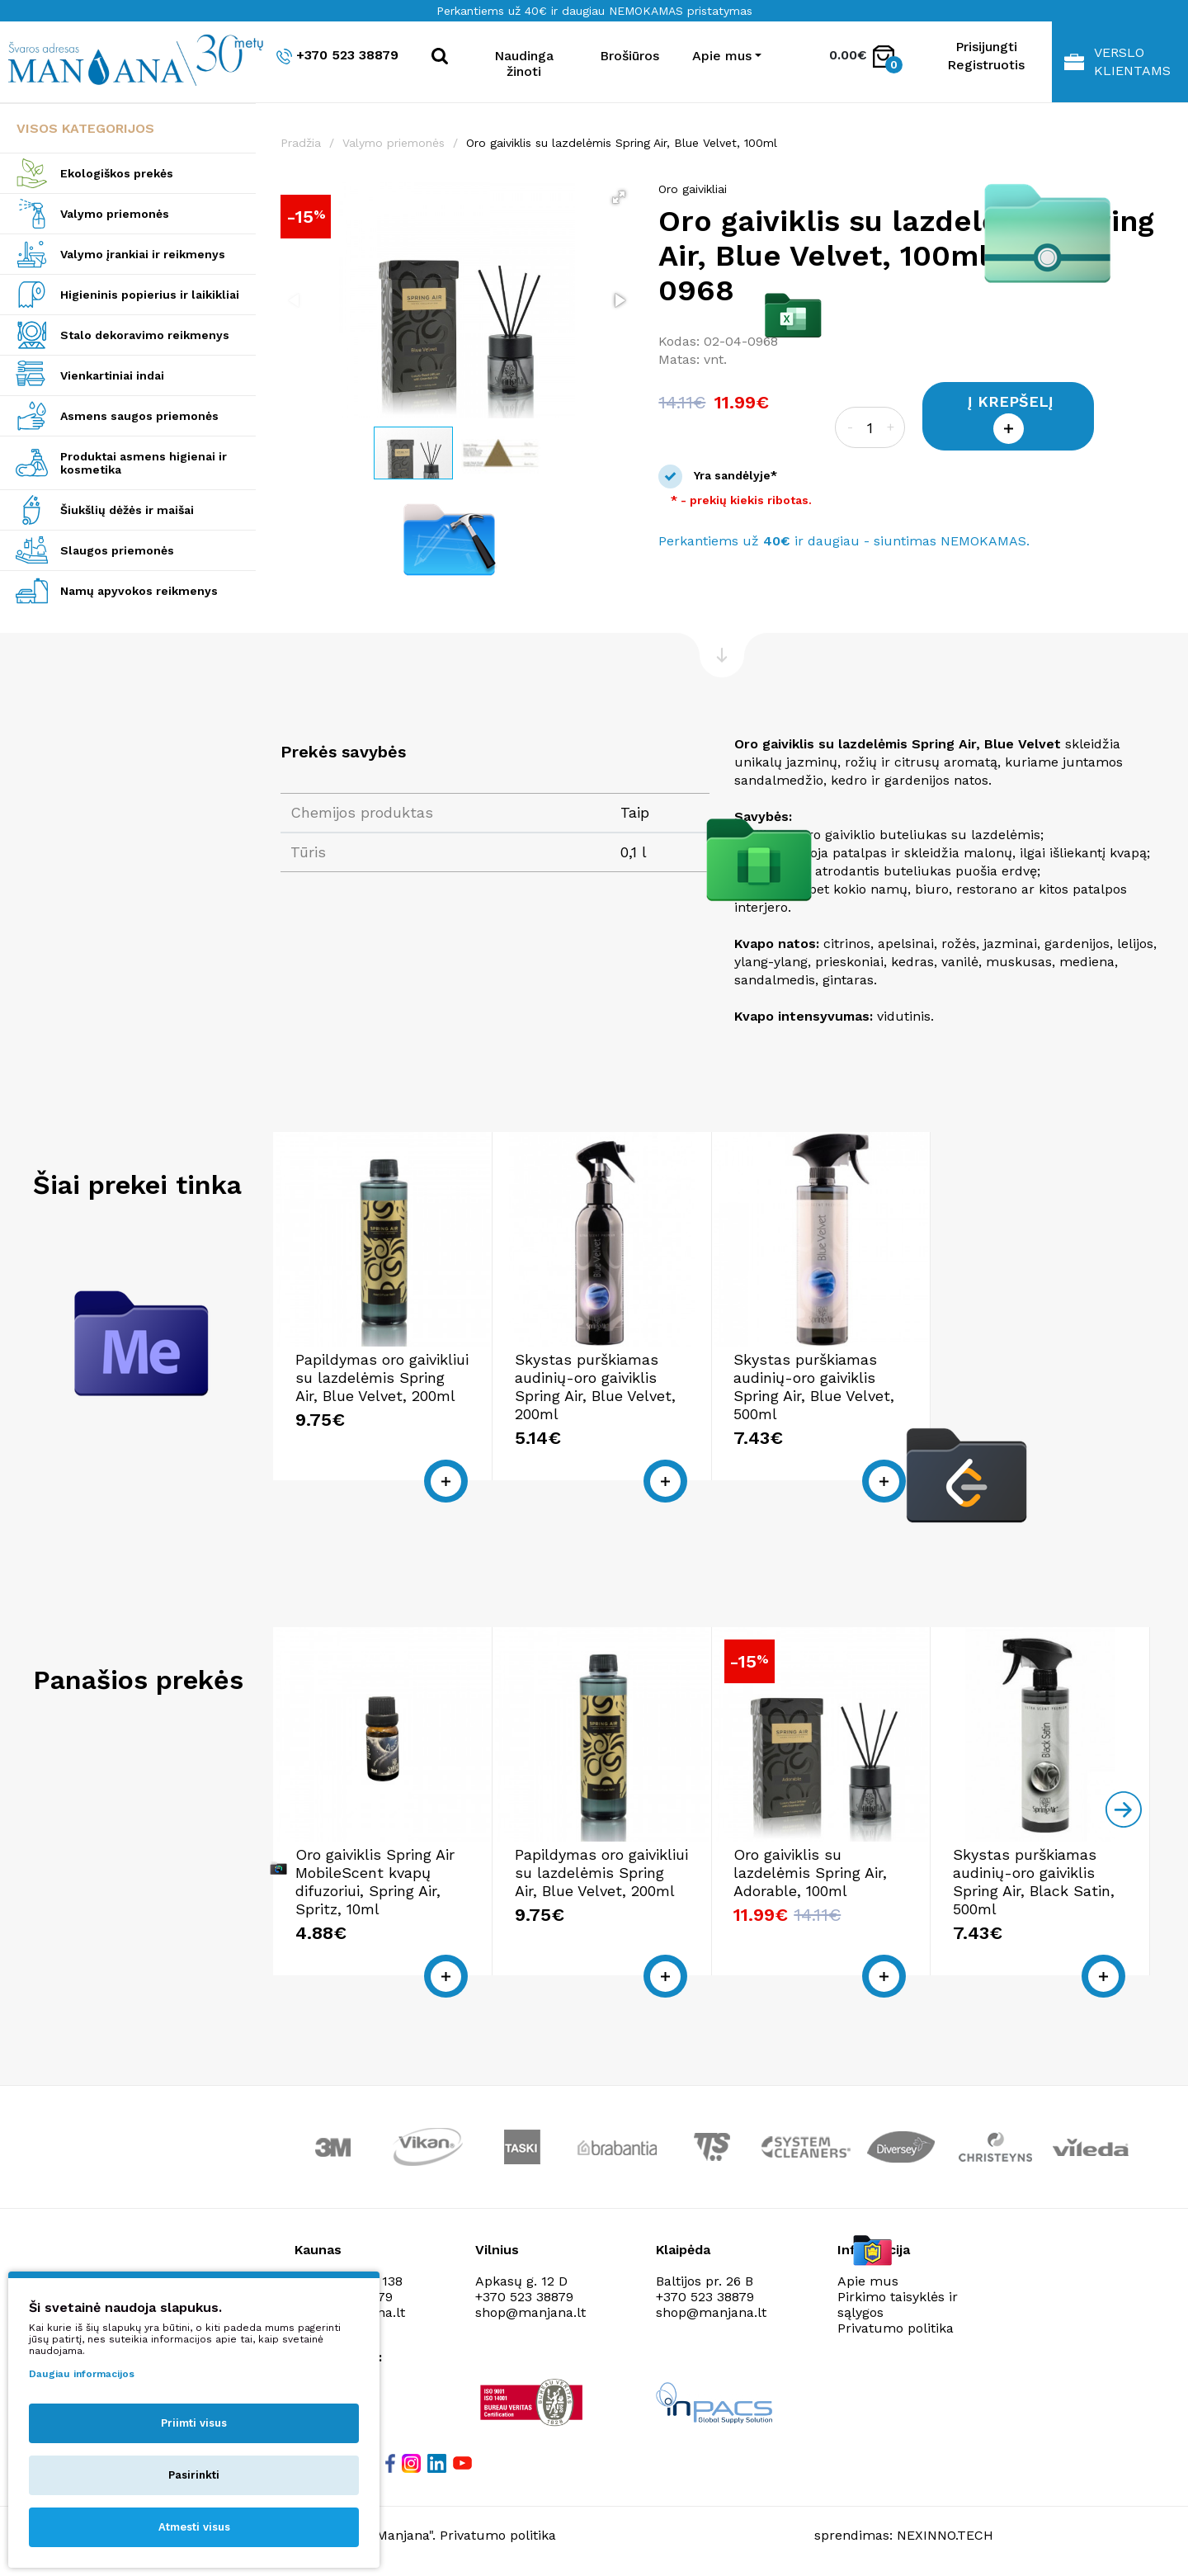  I want to click on open xcode projects folder, so click(449, 542).